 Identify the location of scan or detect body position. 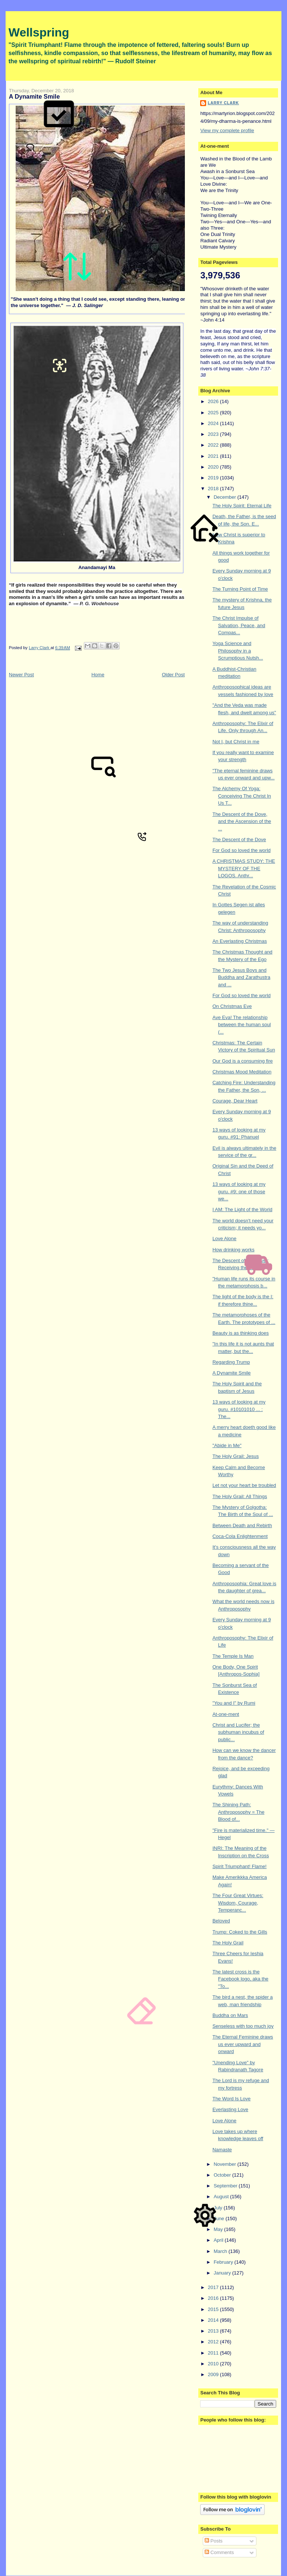
(60, 366).